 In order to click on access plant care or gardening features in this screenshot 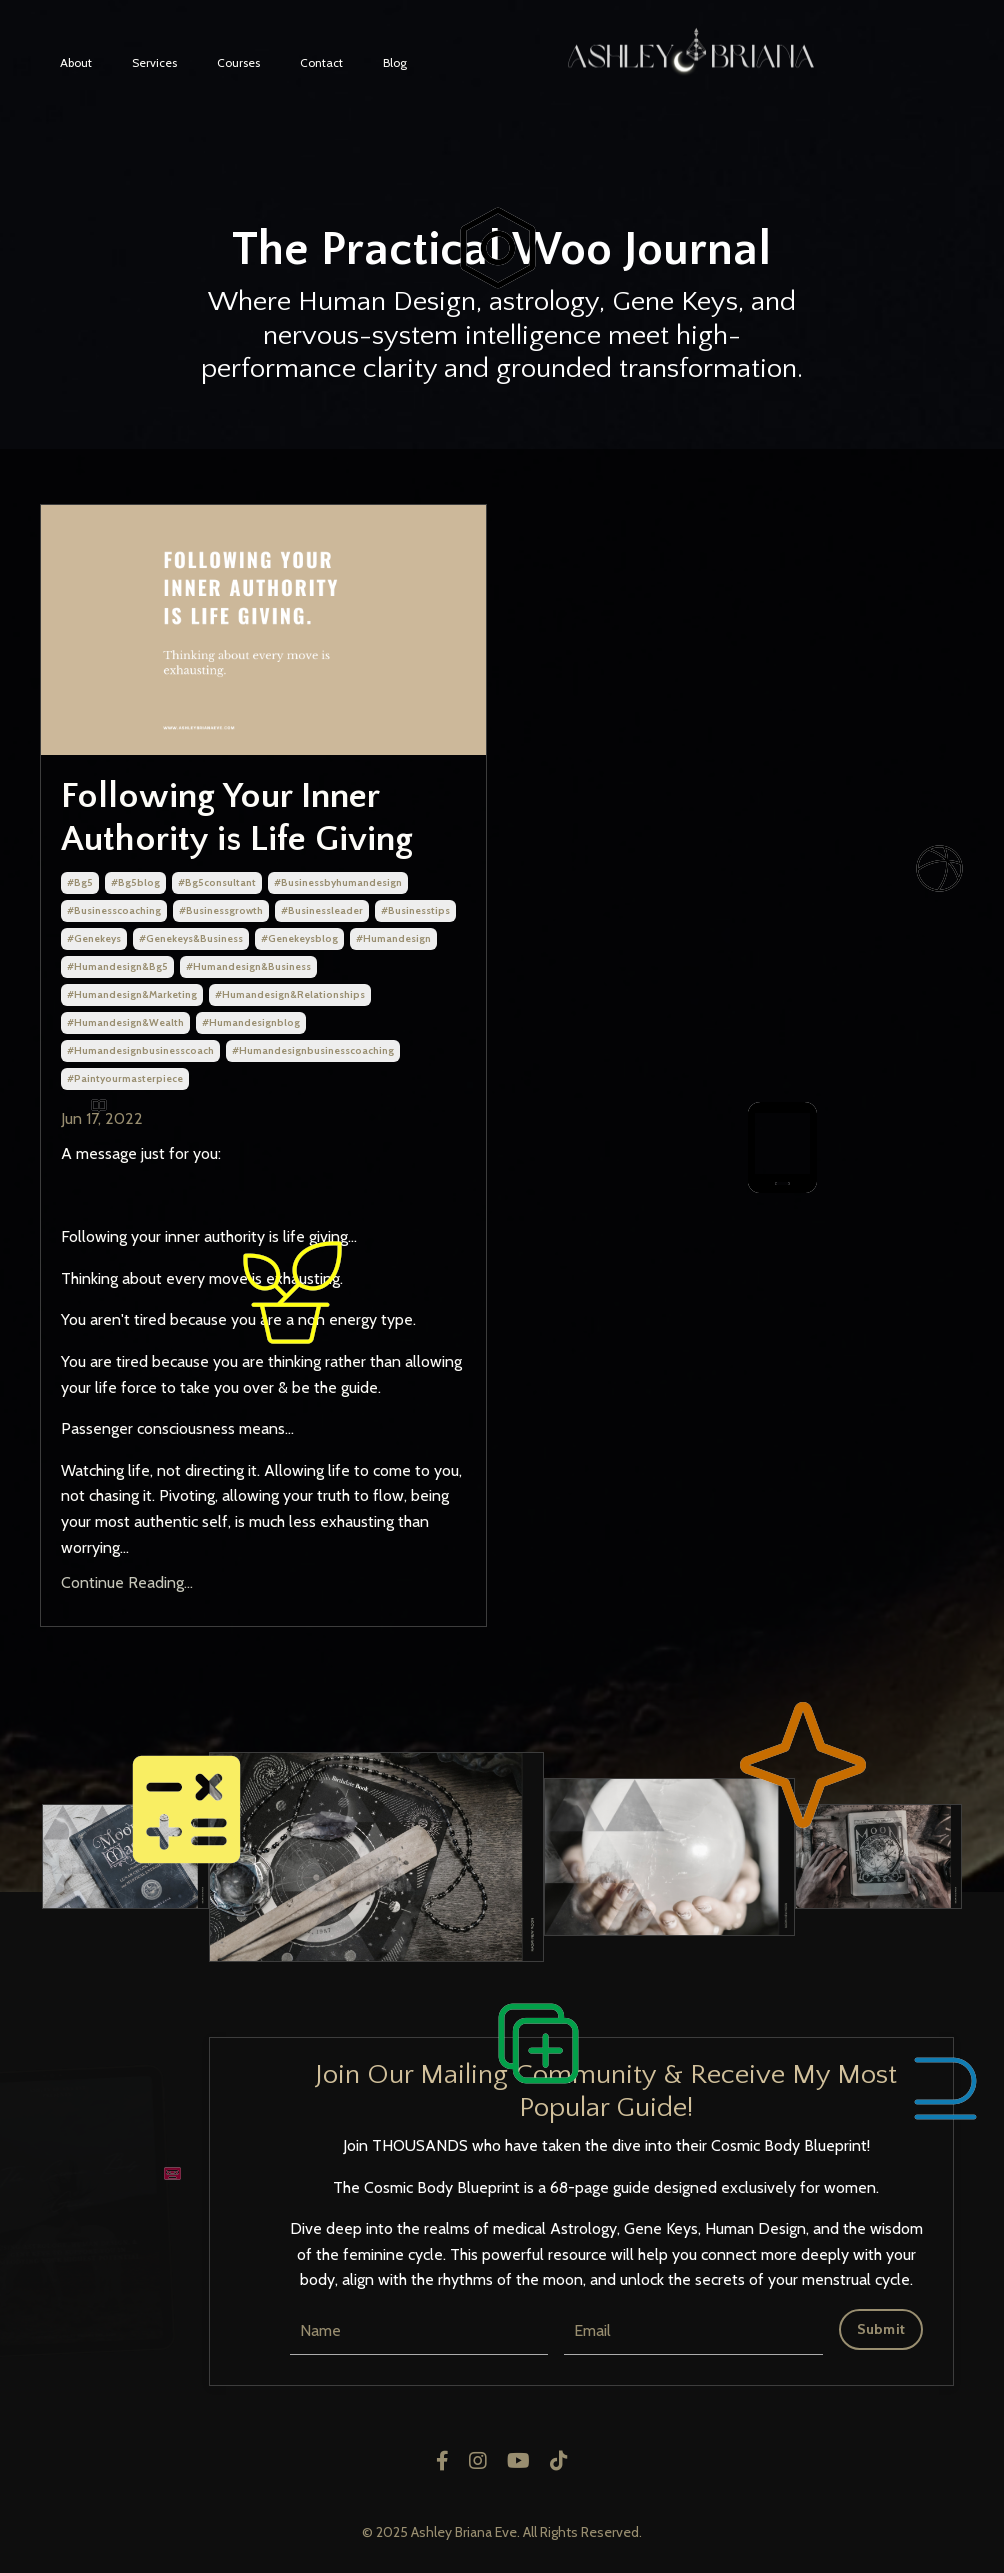, I will do `click(290, 1292)`.